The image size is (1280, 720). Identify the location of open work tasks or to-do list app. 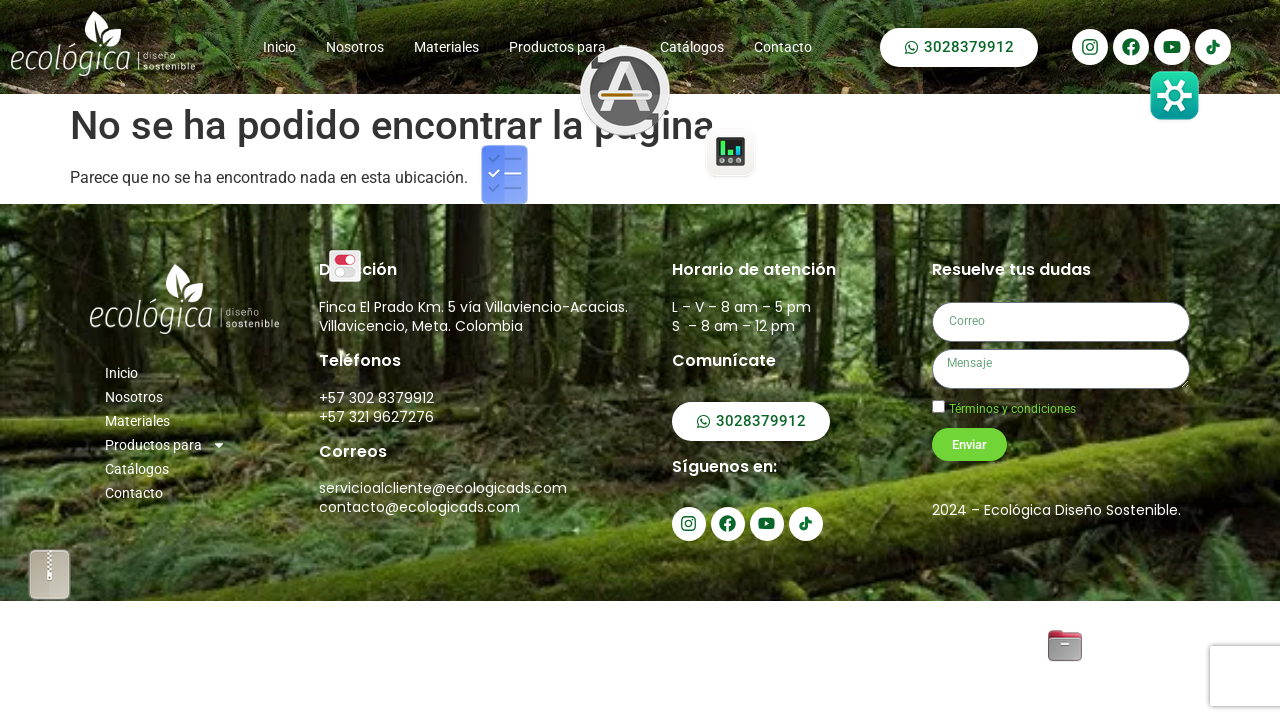
(504, 174).